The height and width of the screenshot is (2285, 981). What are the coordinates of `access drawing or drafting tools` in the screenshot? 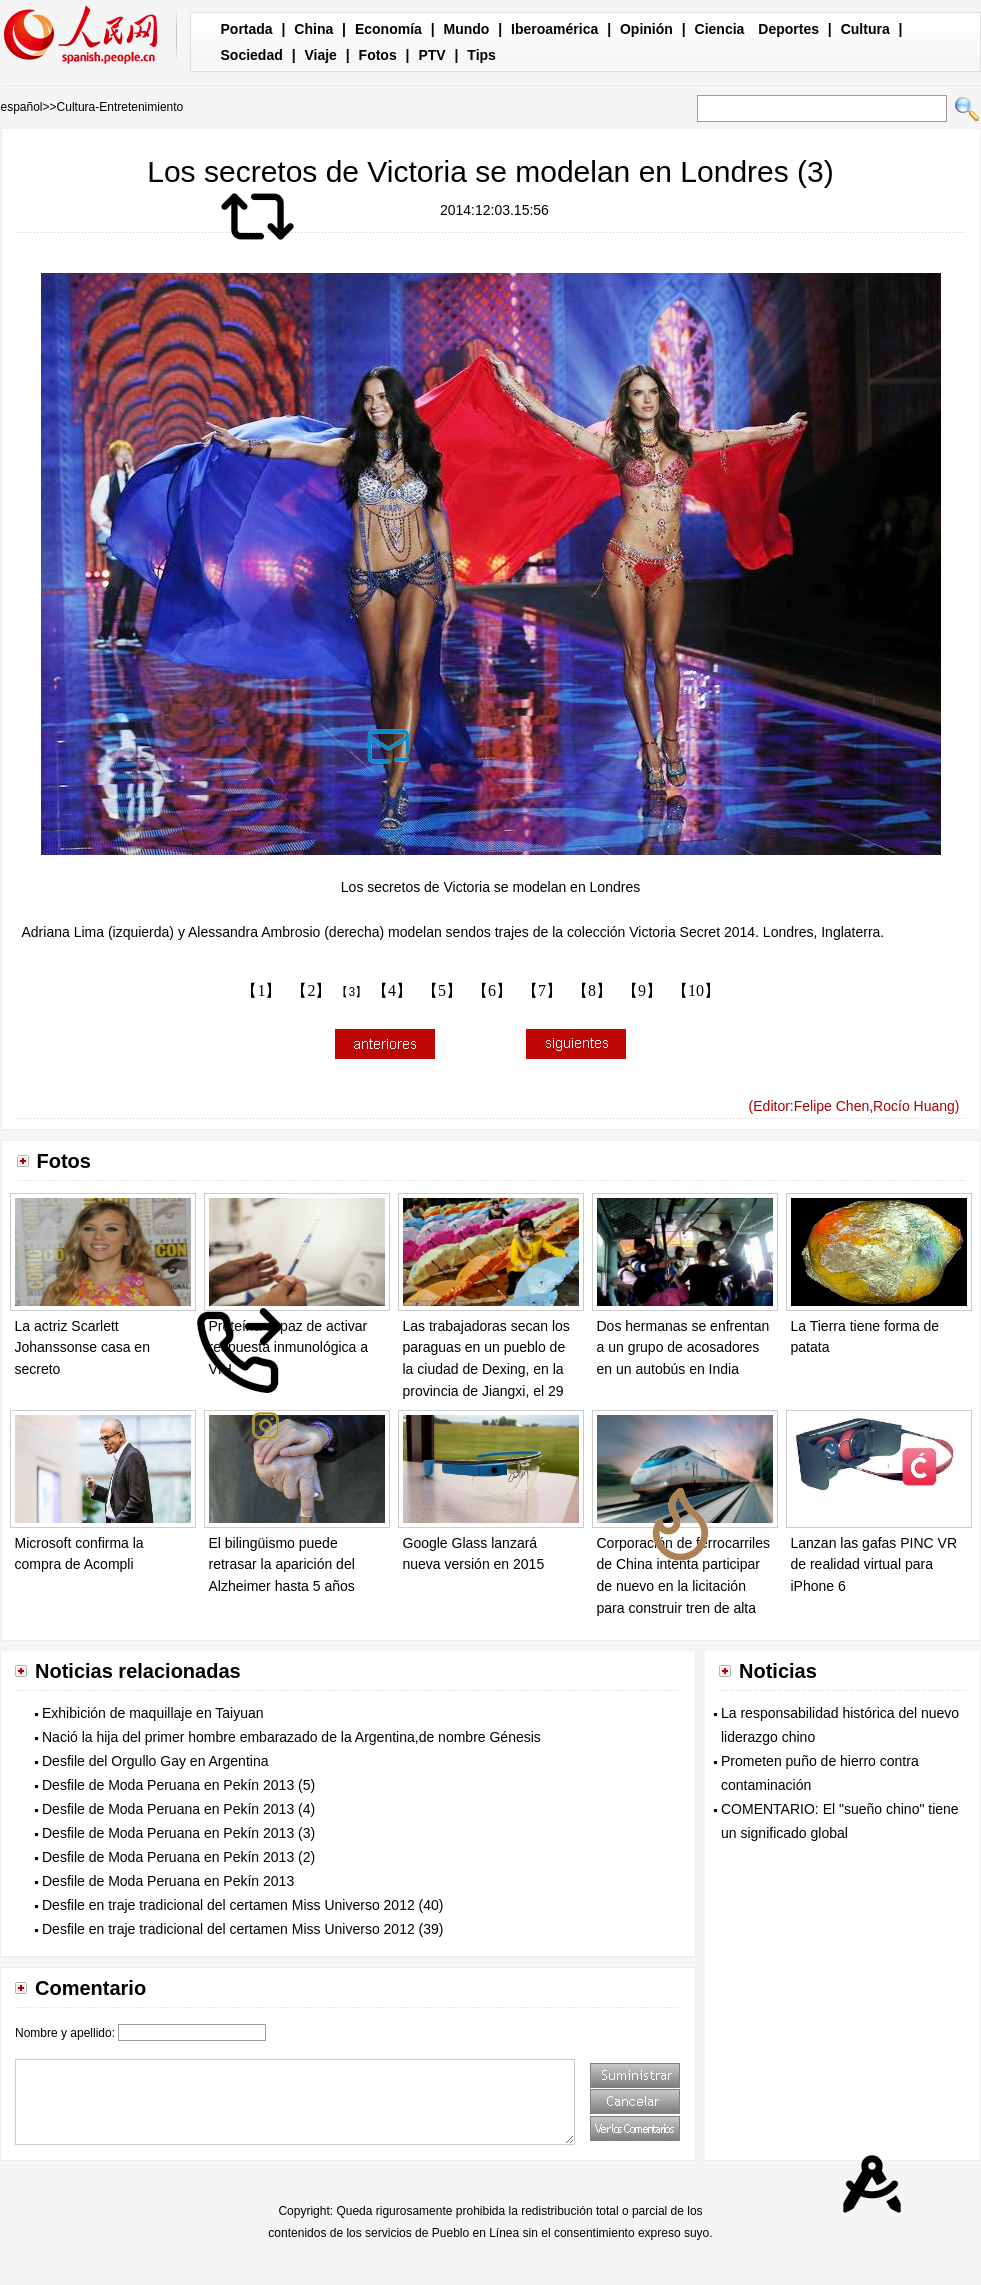 It's located at (872, 2184).